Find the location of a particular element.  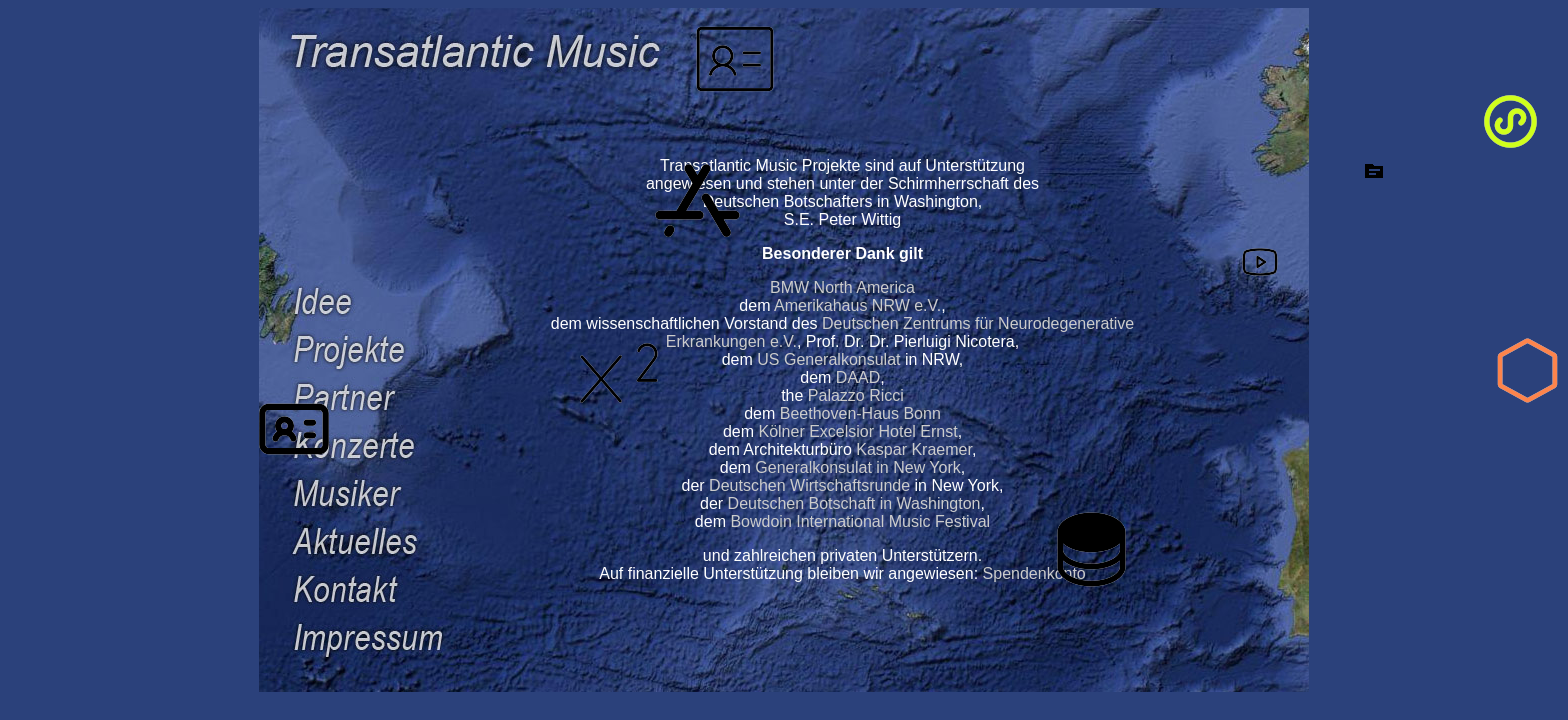

open WeChat miniprogram is located at coordinates (1510, 121).